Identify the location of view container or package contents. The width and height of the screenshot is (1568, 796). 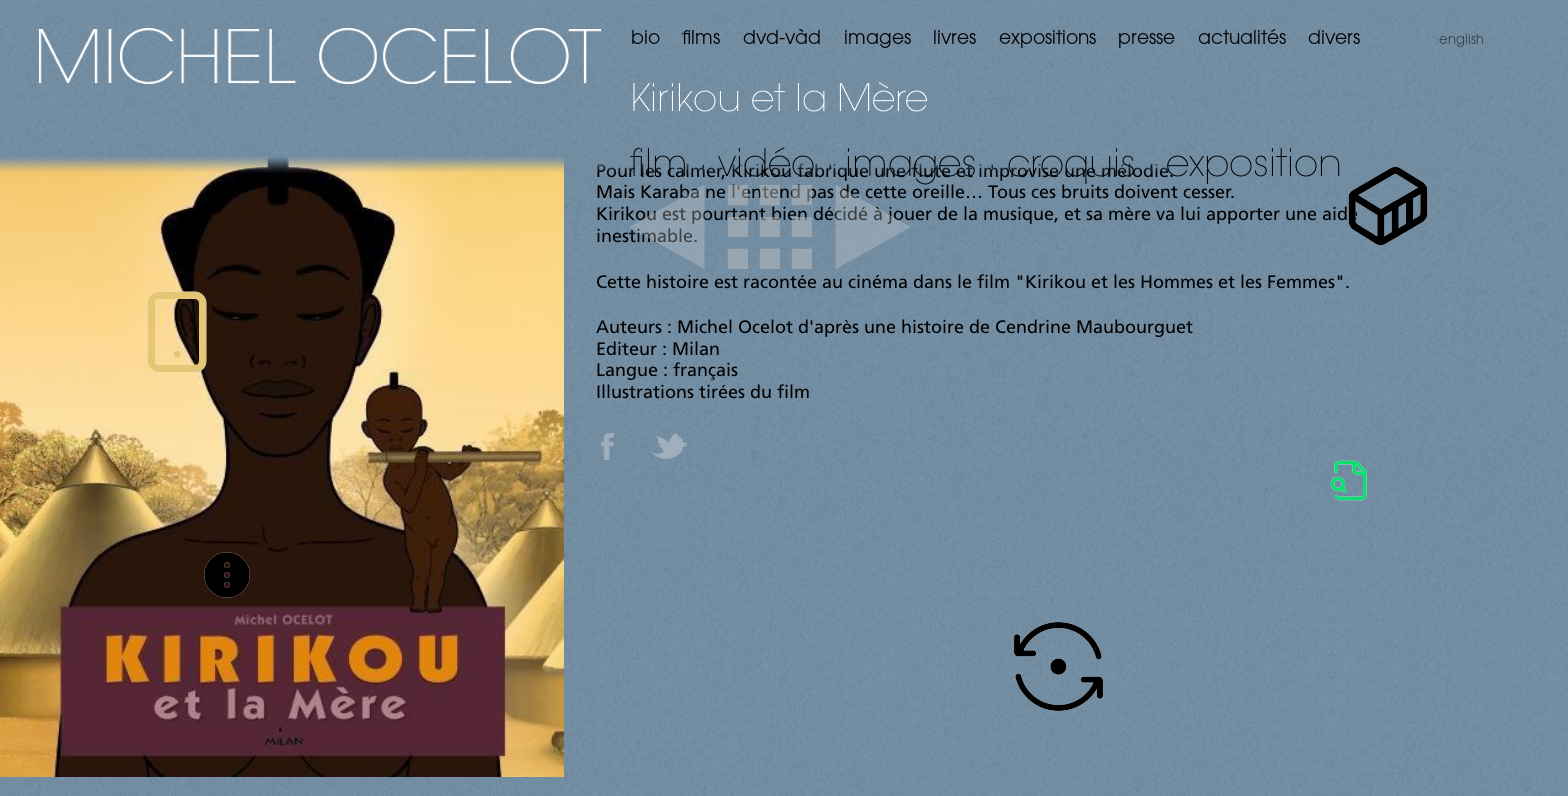
(1388, 206).